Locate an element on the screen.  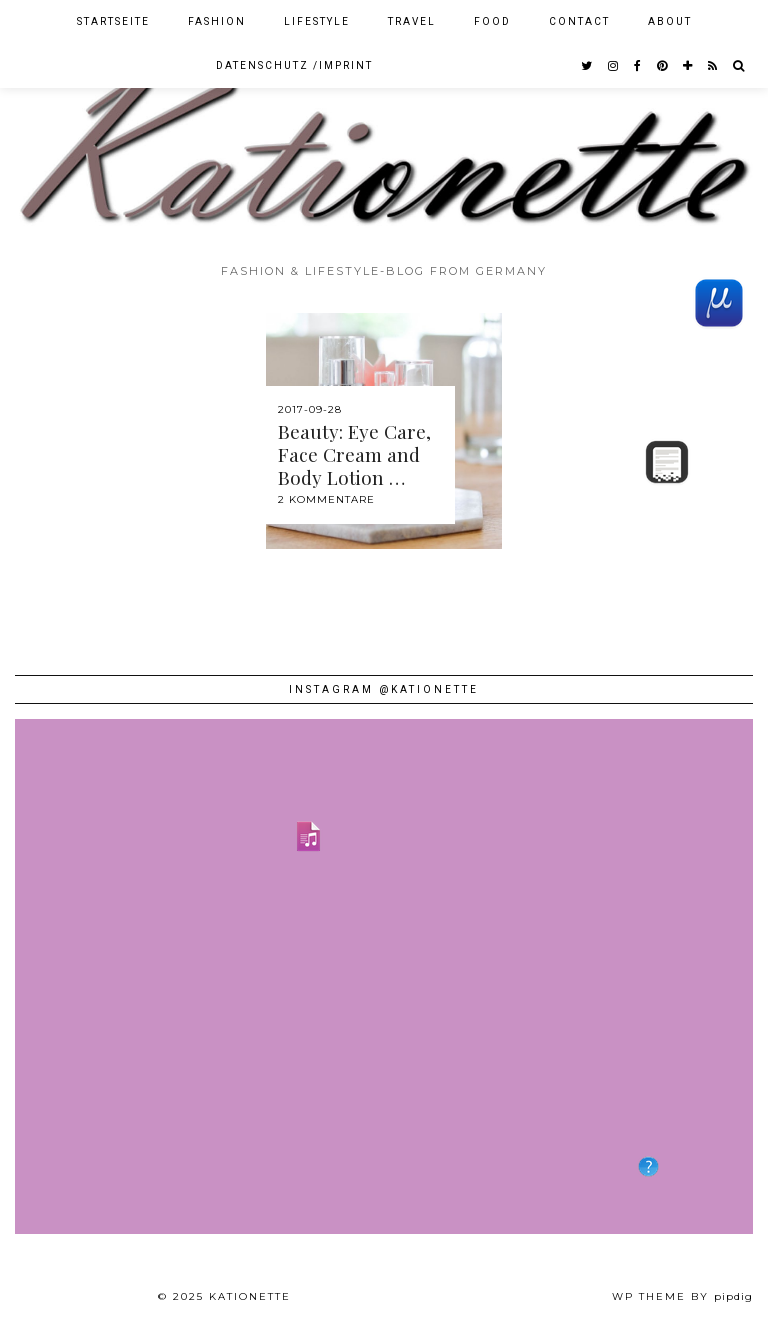
open the Micro app is located at coordinates (719, 303).